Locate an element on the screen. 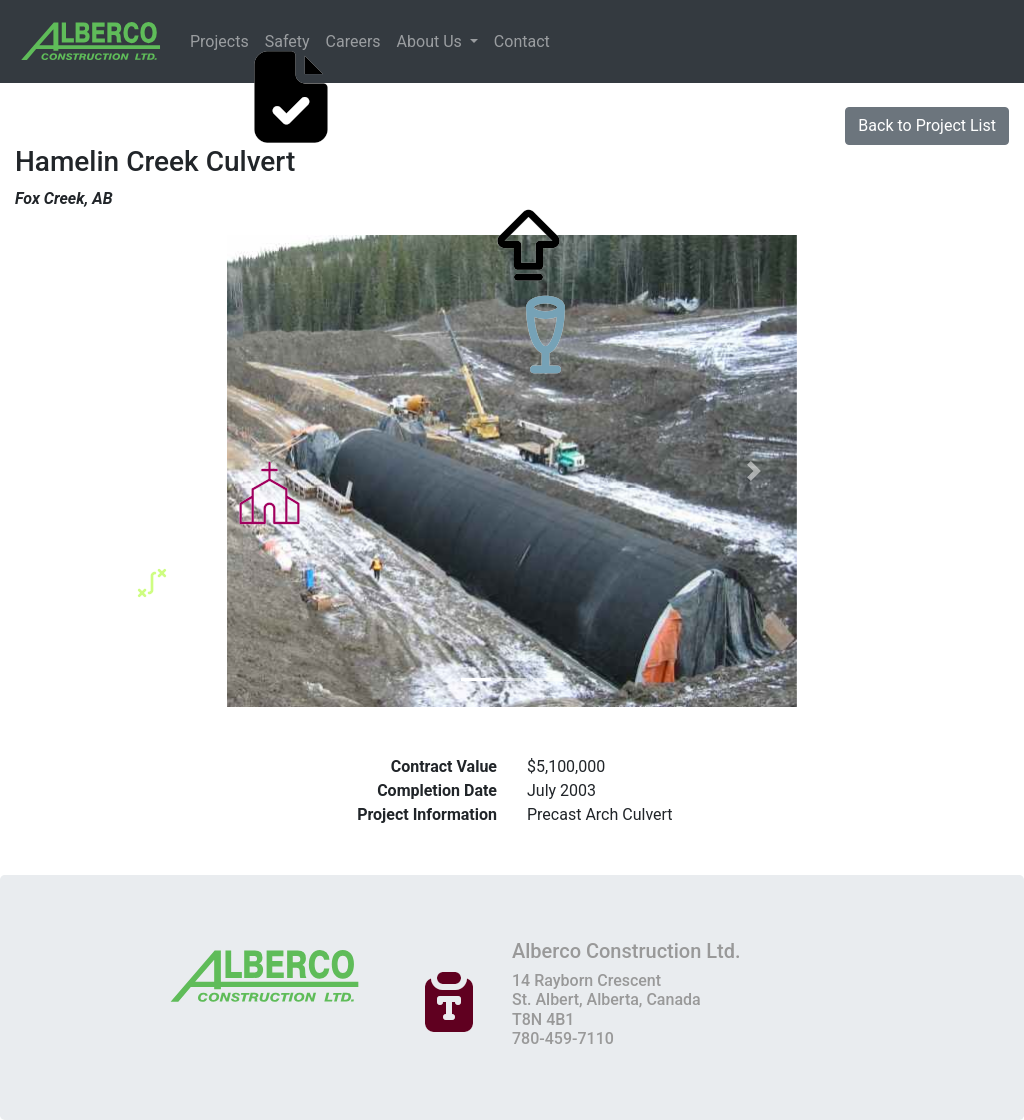  cancel or remove a route is located at coordinates (152, 583).